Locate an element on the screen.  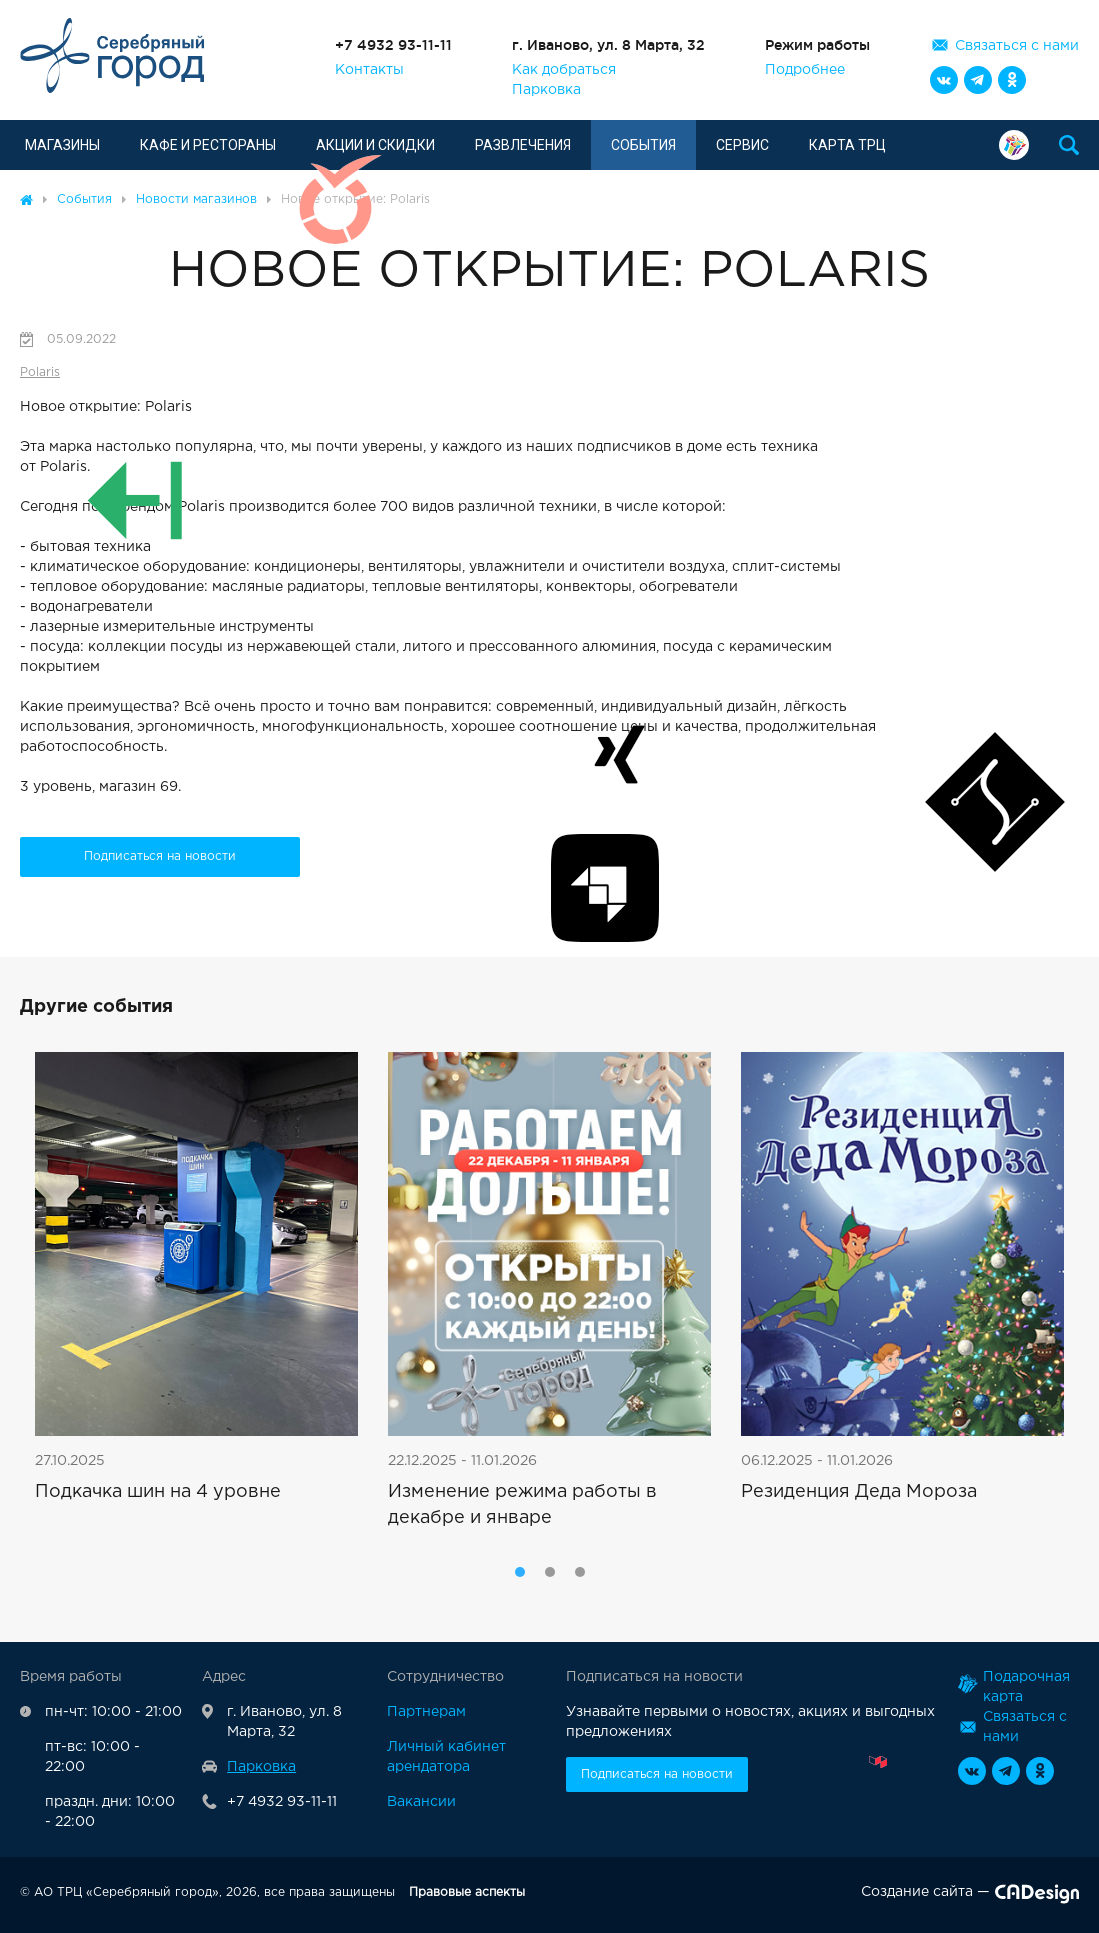
expand panel to the left is located at coordinates (137, 500).